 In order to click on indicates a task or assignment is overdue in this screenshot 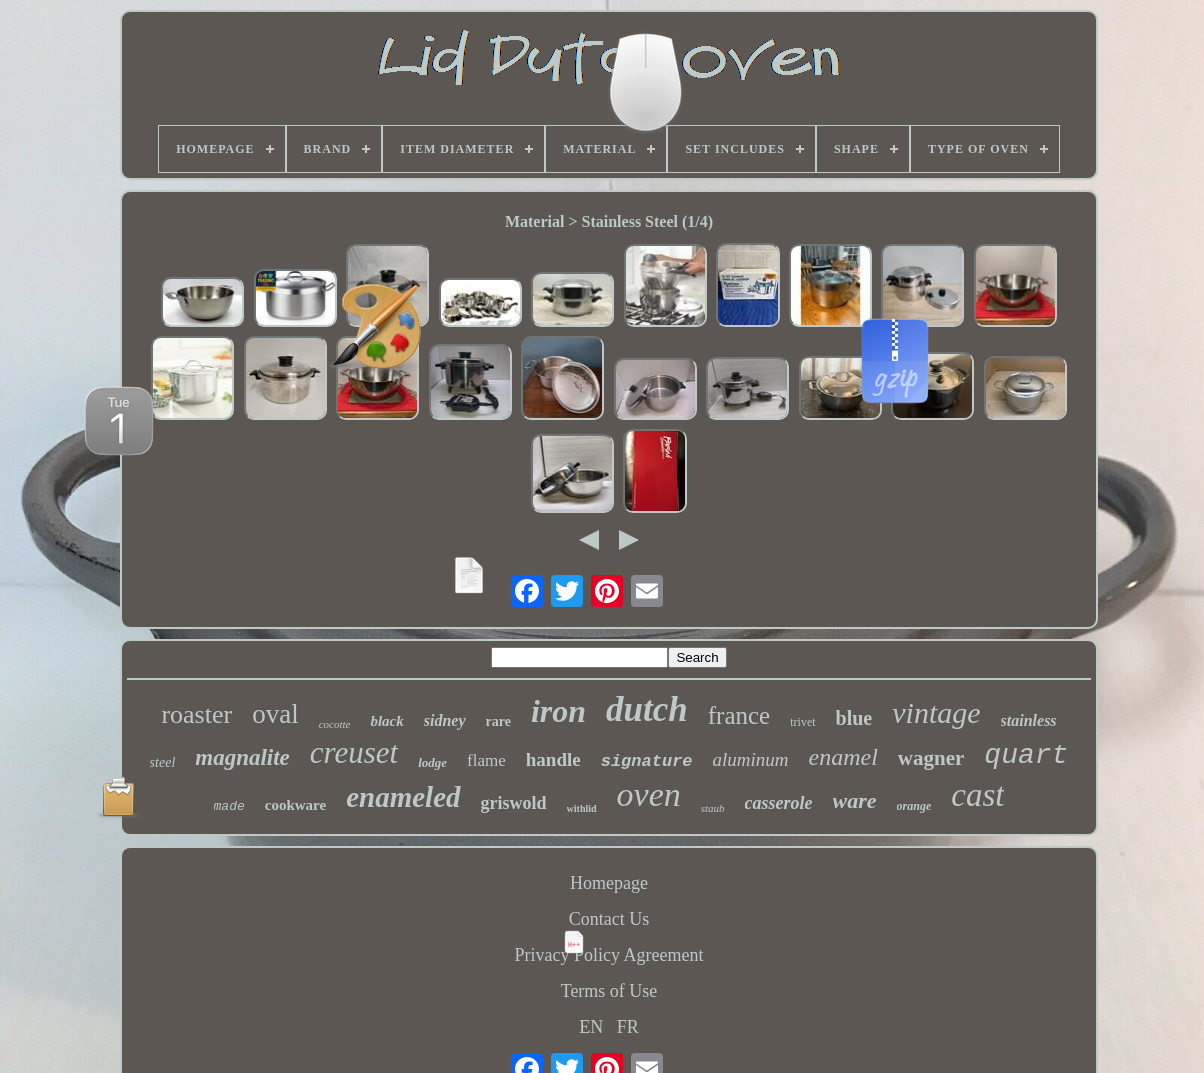, I will do `click(118, 797)`.